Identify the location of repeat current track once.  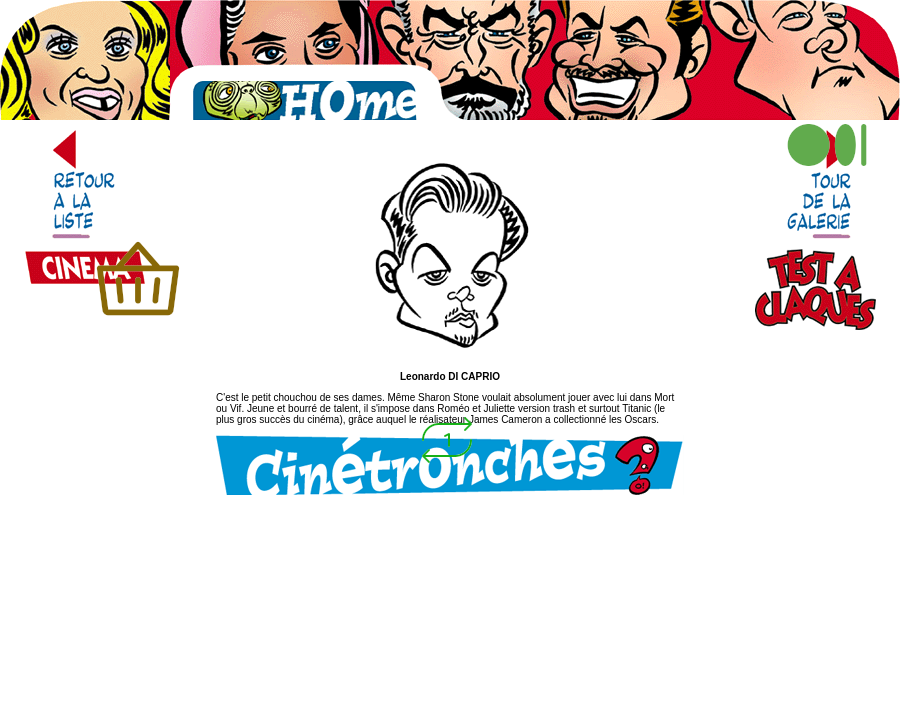
(447, 440).